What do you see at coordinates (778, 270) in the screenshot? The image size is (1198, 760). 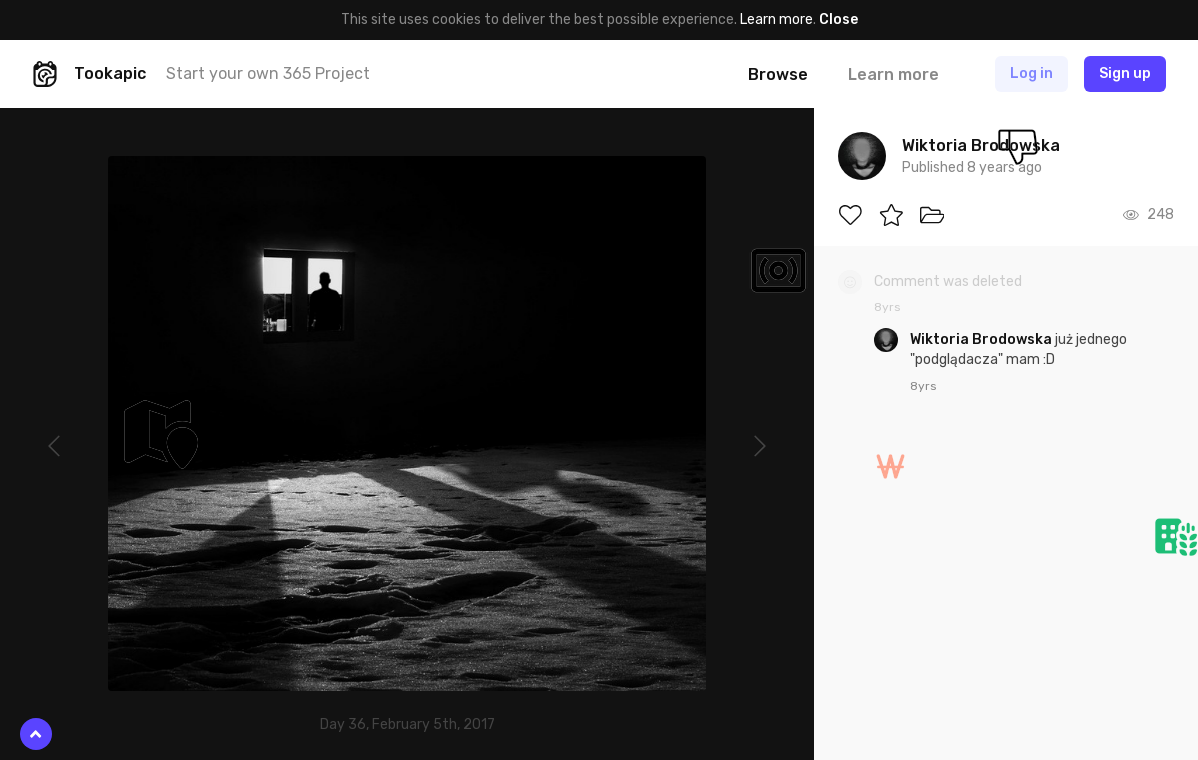 I see `enable surround sound audio` at bounding box center [778, 270].